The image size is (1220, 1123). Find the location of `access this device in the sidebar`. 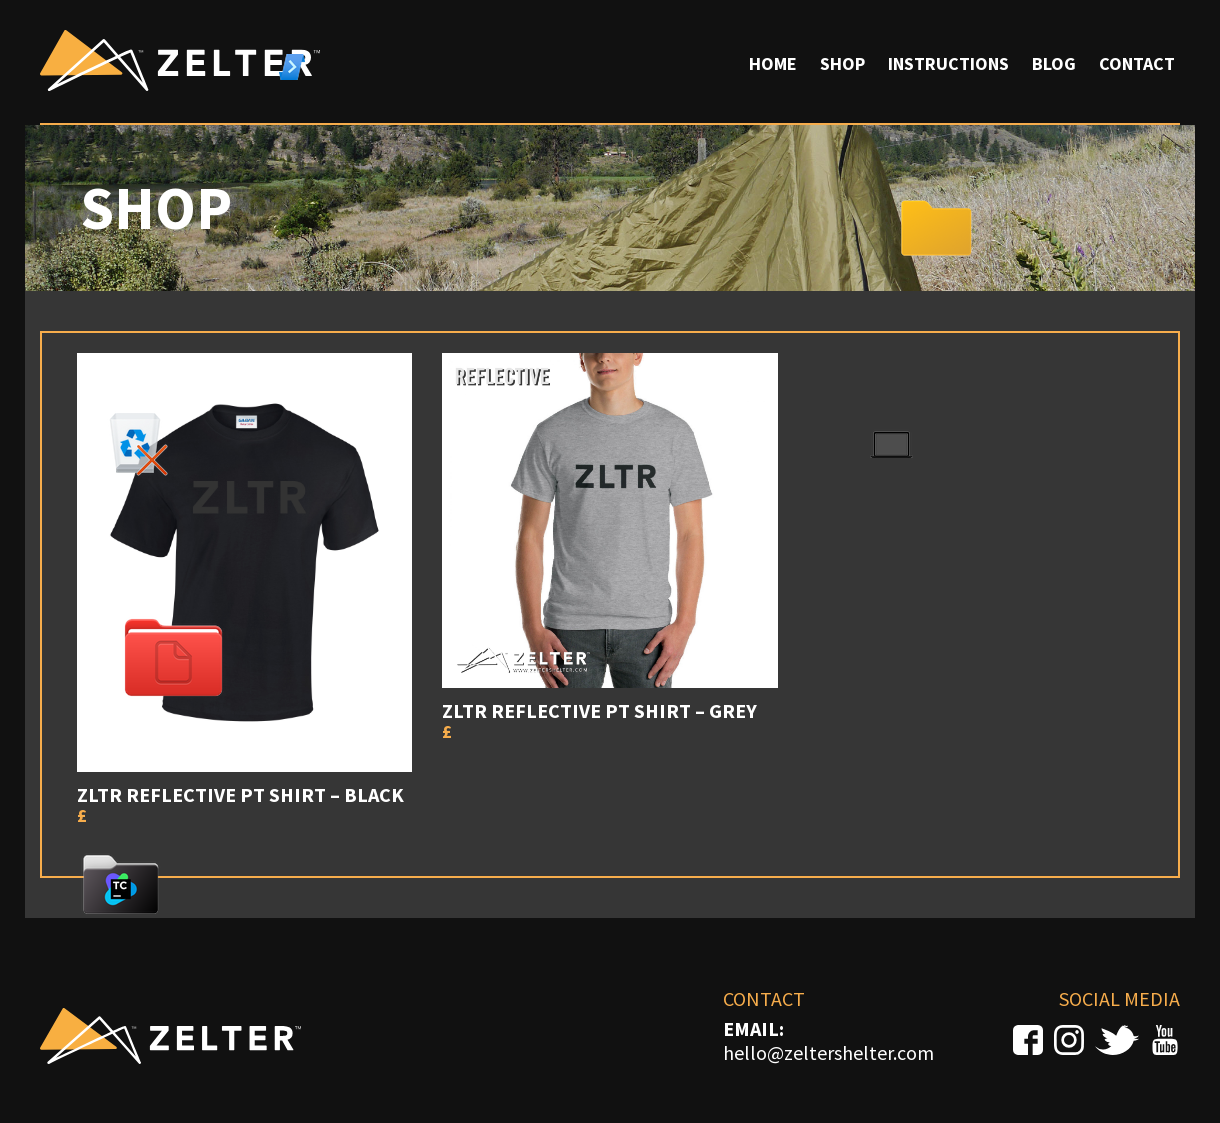

access this device in the sidebar is located at coordinates (891, 444).